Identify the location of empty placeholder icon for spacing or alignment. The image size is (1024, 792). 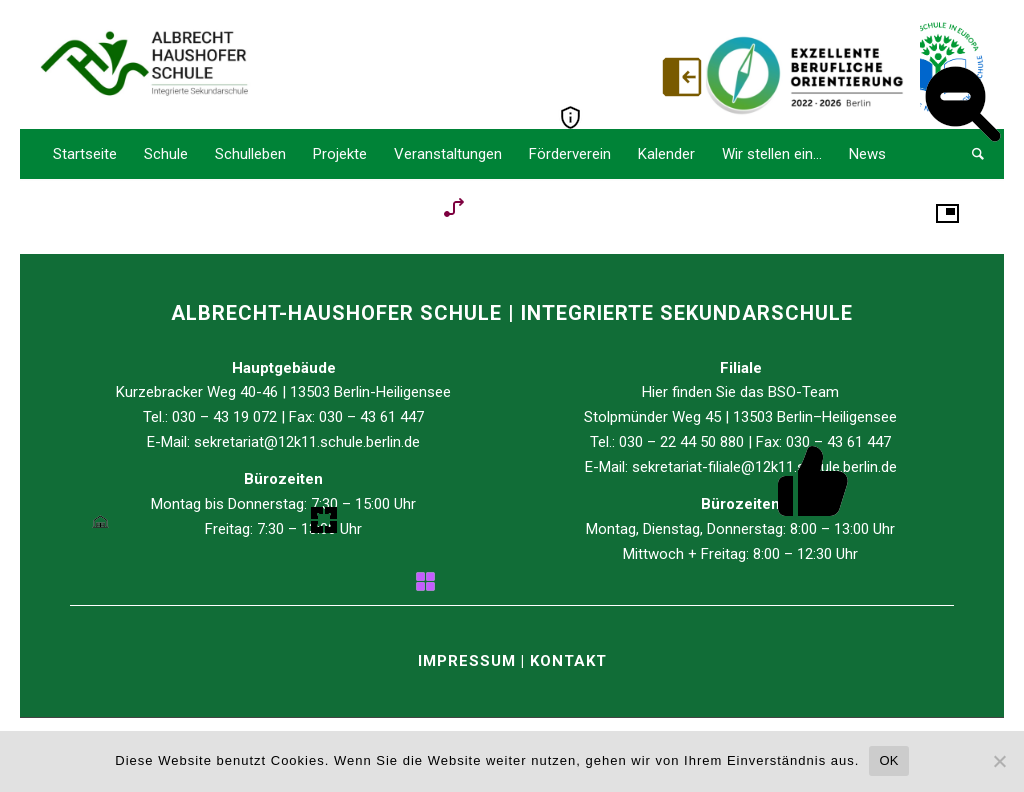
(320, 741).